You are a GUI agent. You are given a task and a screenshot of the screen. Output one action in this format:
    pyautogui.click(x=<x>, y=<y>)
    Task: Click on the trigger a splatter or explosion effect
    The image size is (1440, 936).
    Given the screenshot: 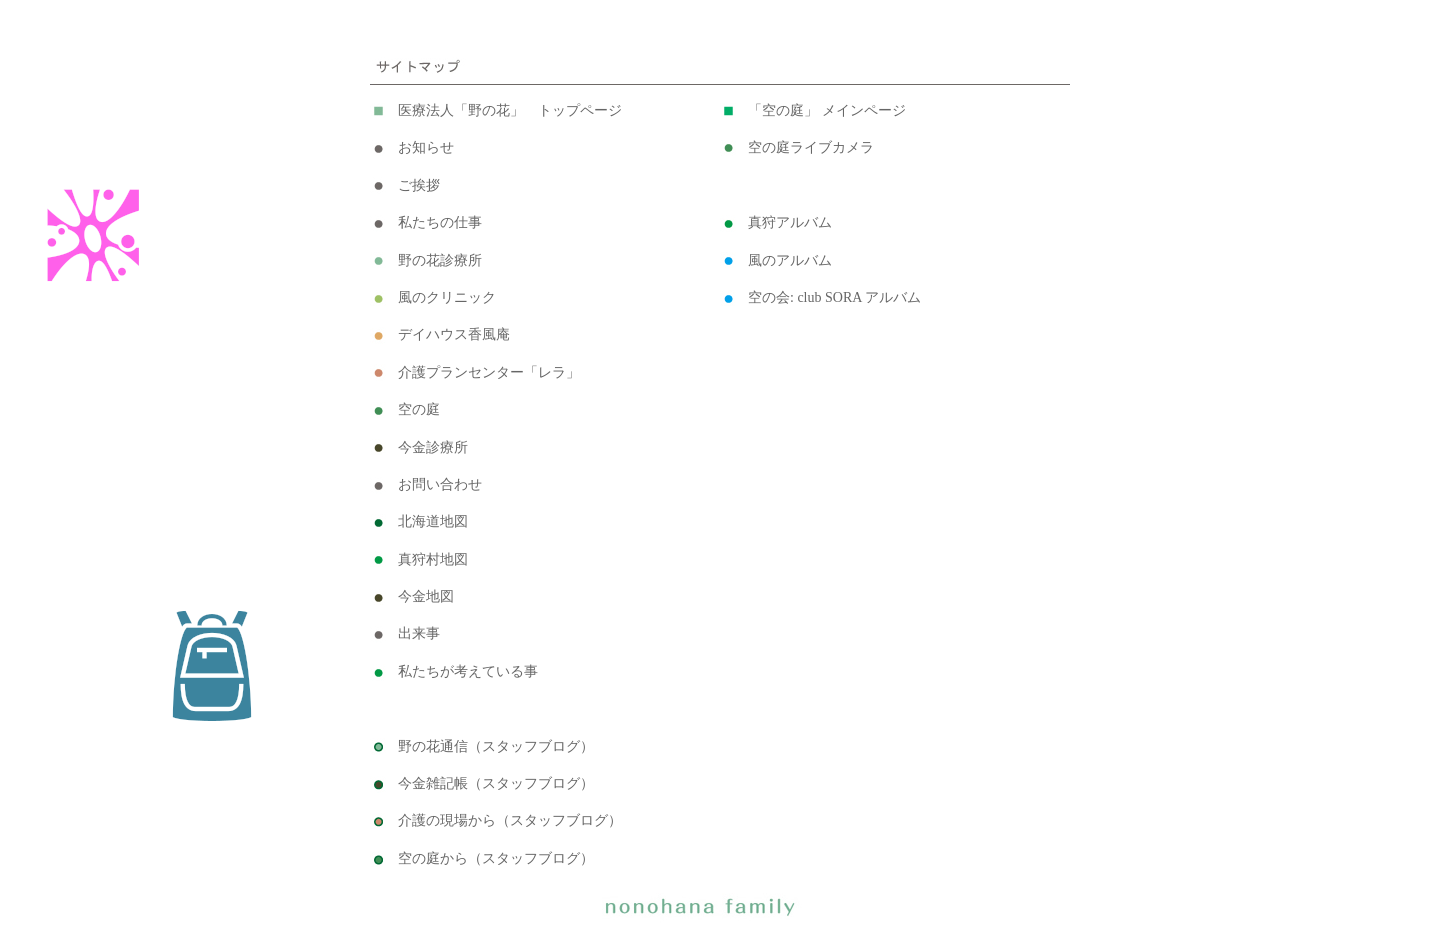 What is the action you would take?
    pyautogui.click(x=93, y=235)
    